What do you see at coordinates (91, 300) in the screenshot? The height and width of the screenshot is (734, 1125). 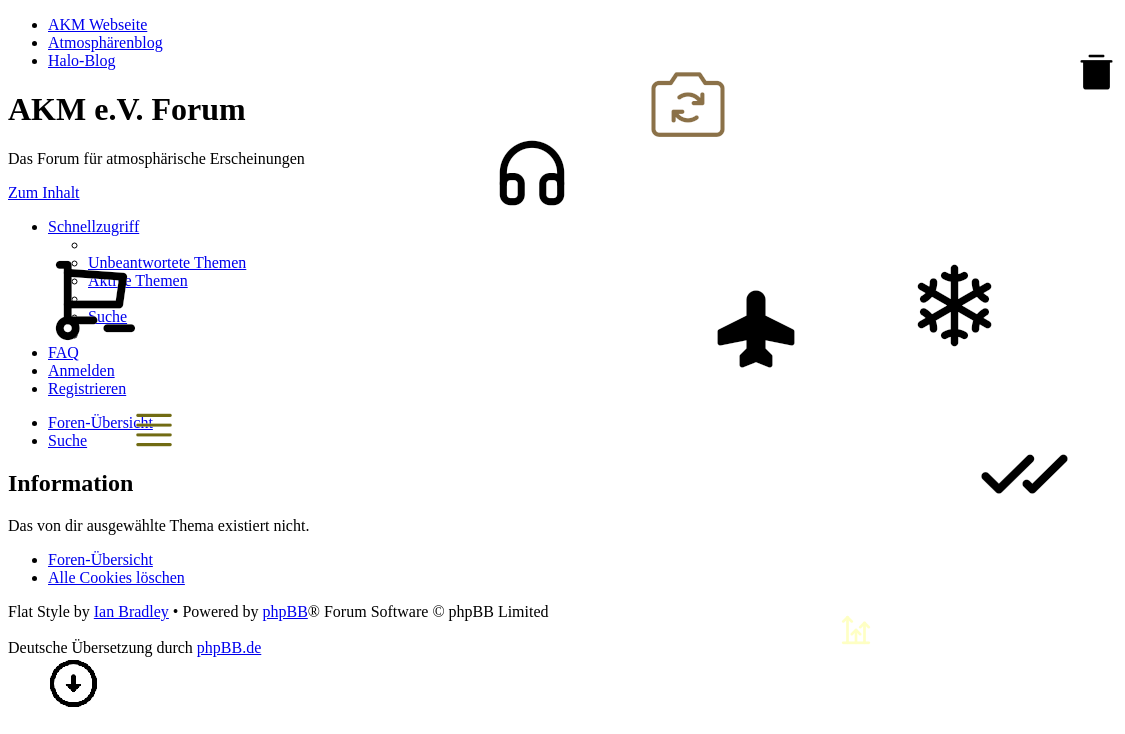 I see `remove an item from your cart` at bounding box center [91, 300].